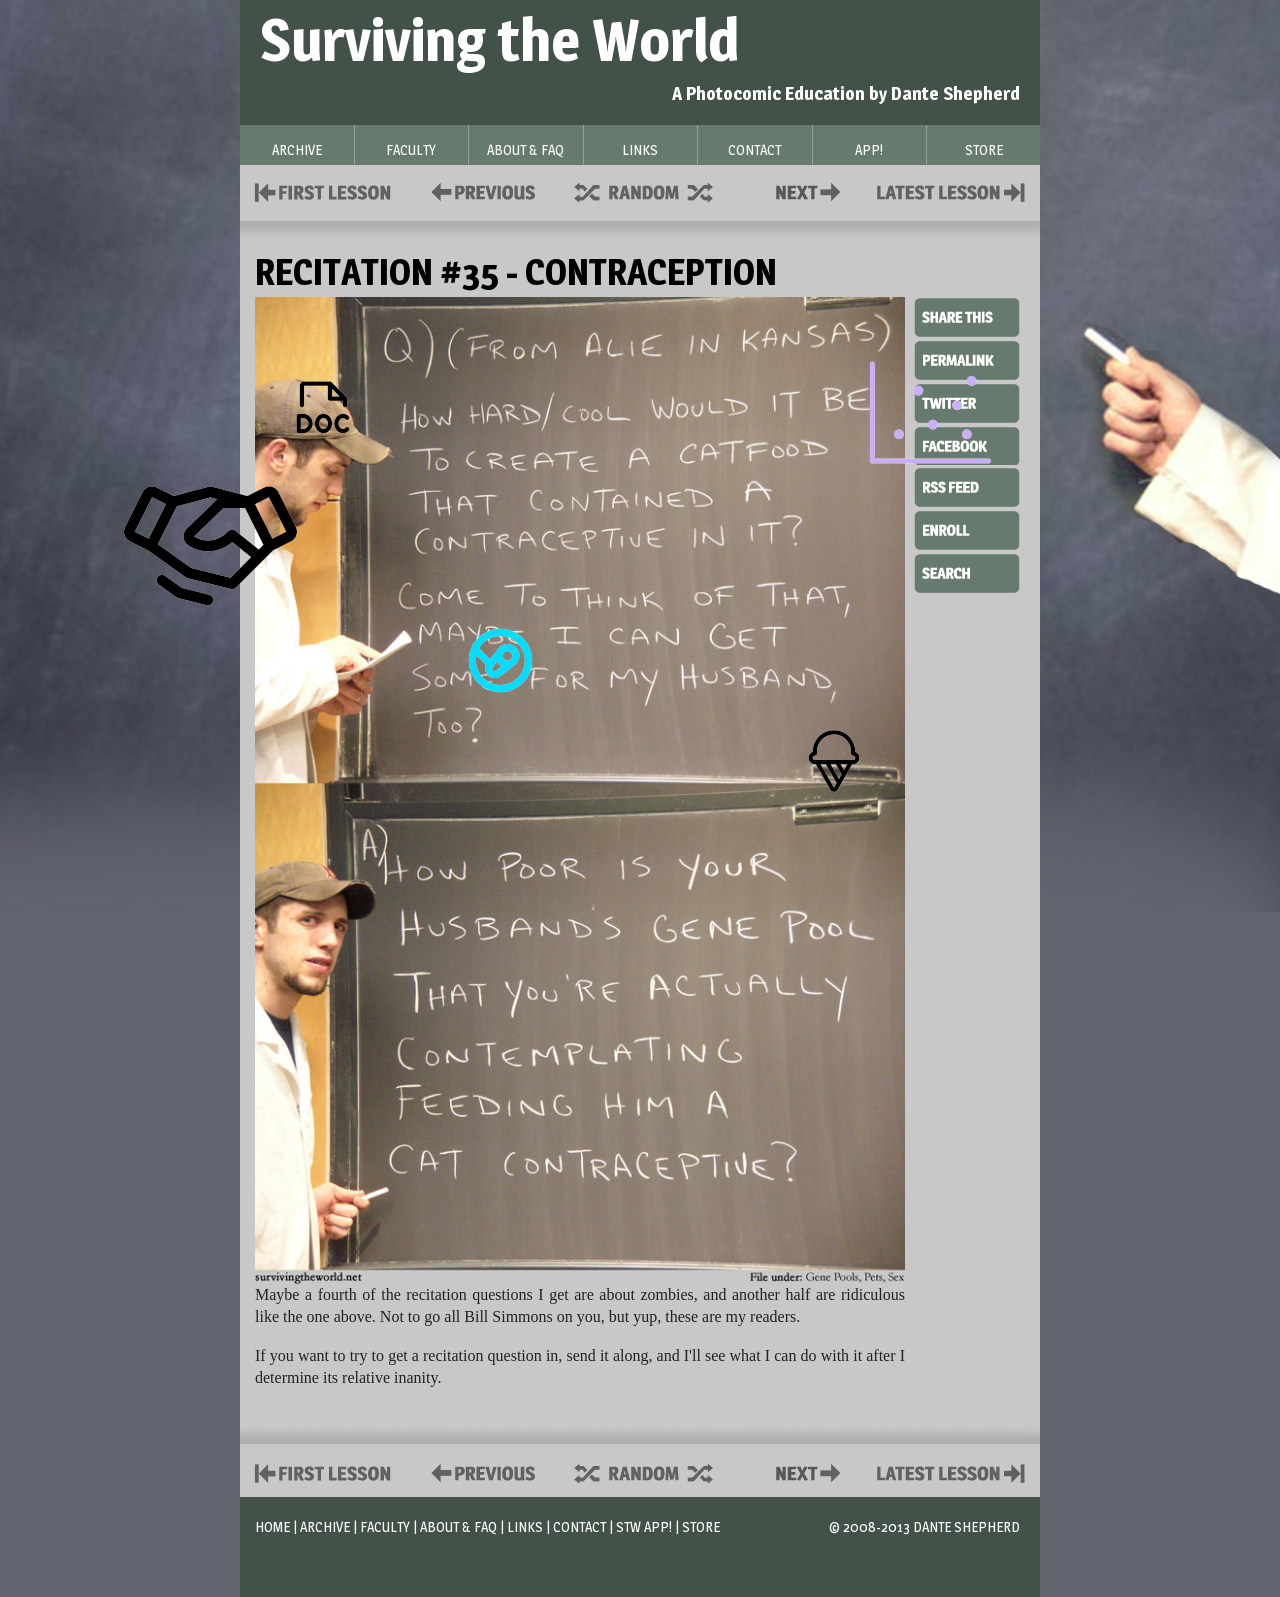 The width and height of the screenshot is (1280, 1597). Describe the element at coordinates (834, 760) in the screenshot. I see `browse desserts or sweet treats` at that location.